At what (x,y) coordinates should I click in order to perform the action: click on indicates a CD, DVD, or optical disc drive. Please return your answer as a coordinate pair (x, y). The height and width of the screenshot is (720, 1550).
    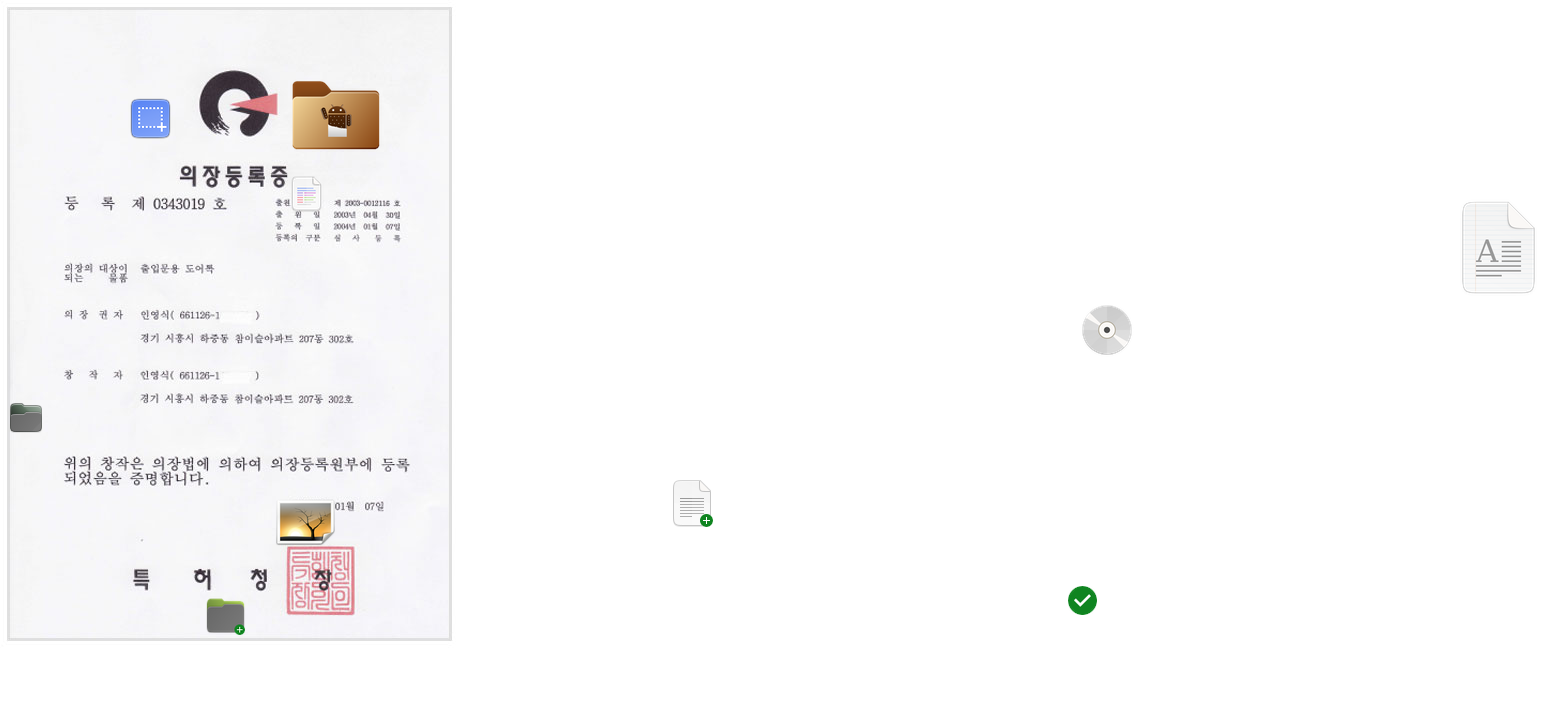
    Looking at the image, I should click on (1107, 330).